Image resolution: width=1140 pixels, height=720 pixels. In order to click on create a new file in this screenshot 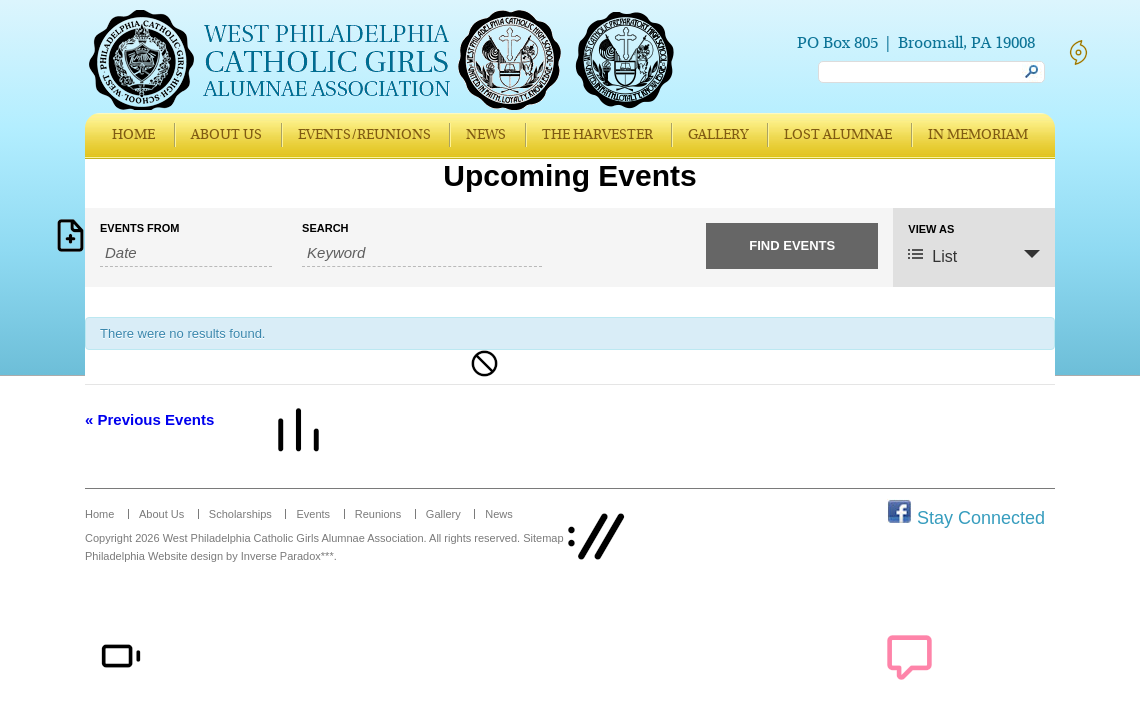, I will do `click(70, 235)`.